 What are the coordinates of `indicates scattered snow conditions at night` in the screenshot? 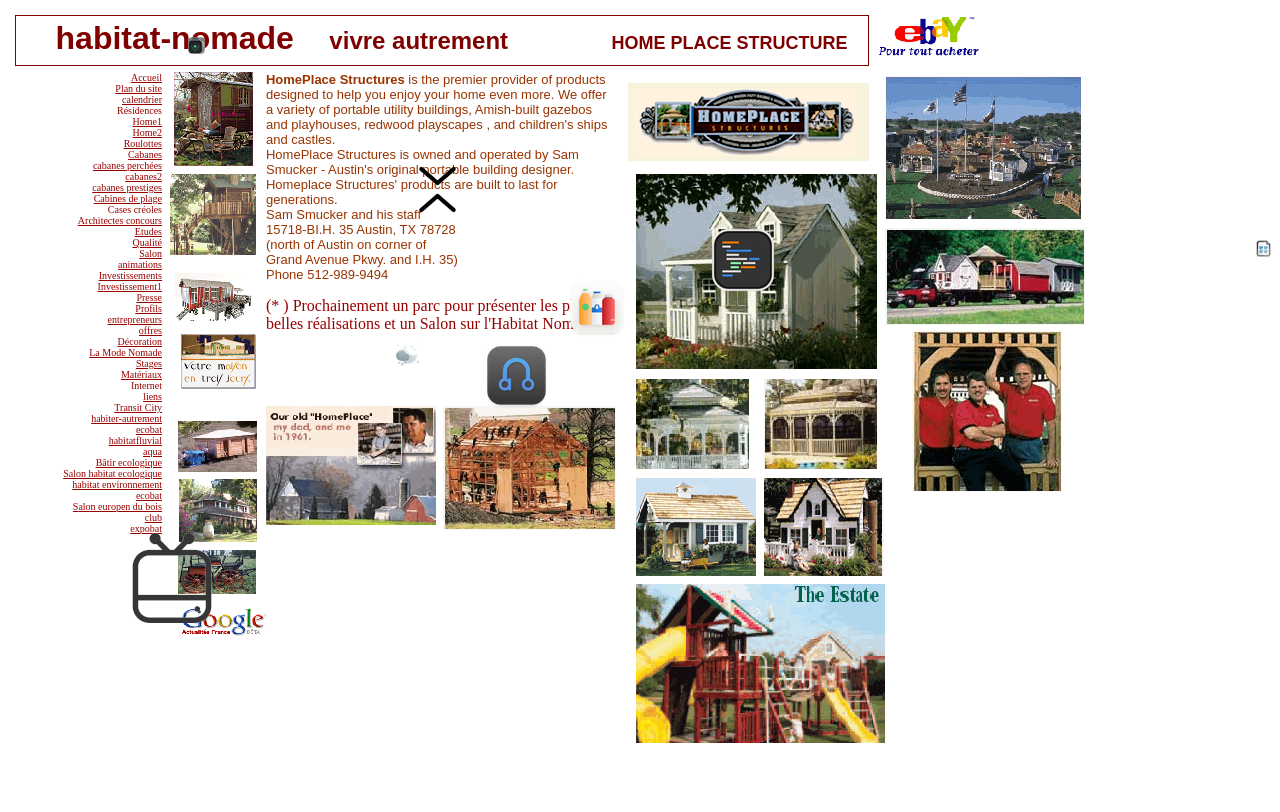 It's located at (407, 354).